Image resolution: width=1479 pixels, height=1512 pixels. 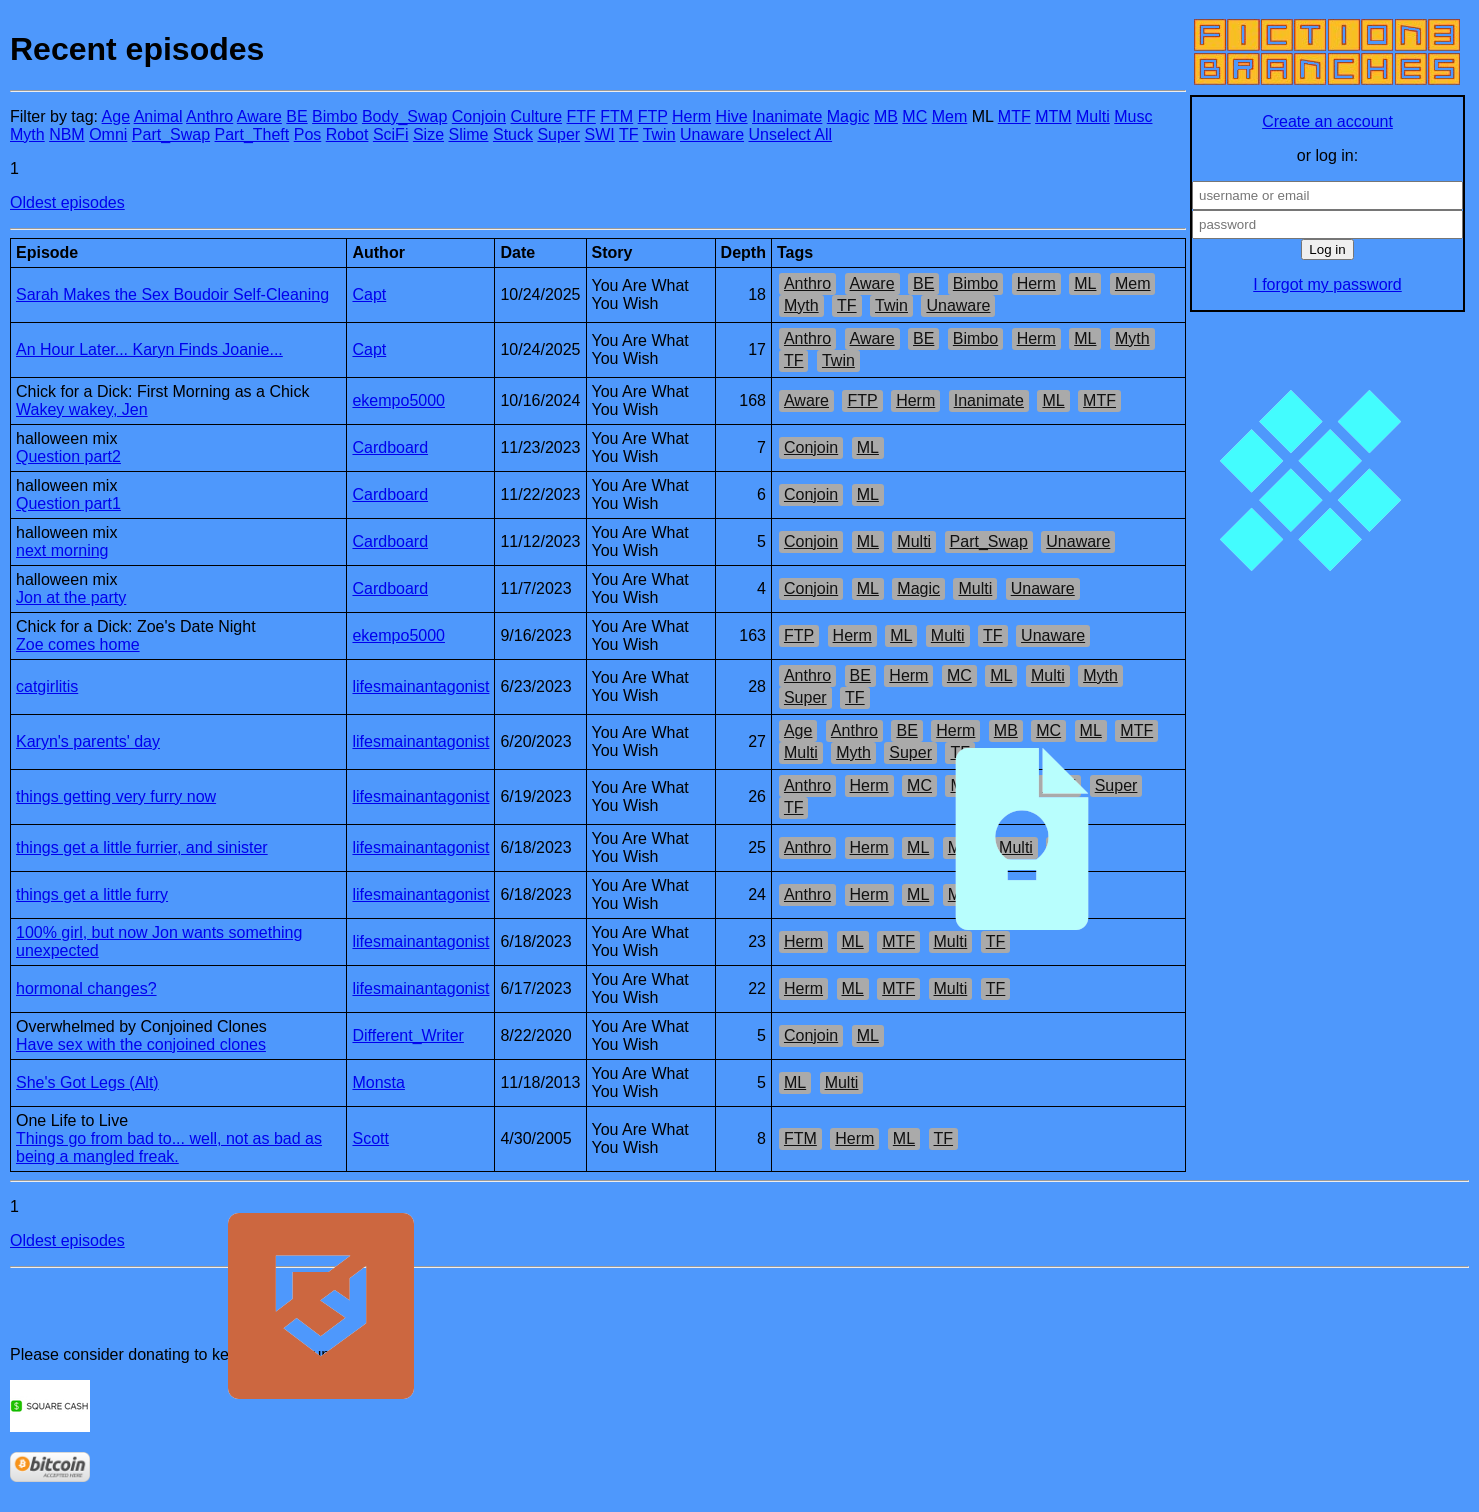 What do you see at coordinates (321, 1306) in the screenshot?
I see `clubforce app or service logo` at bounding box center [321, 1306].